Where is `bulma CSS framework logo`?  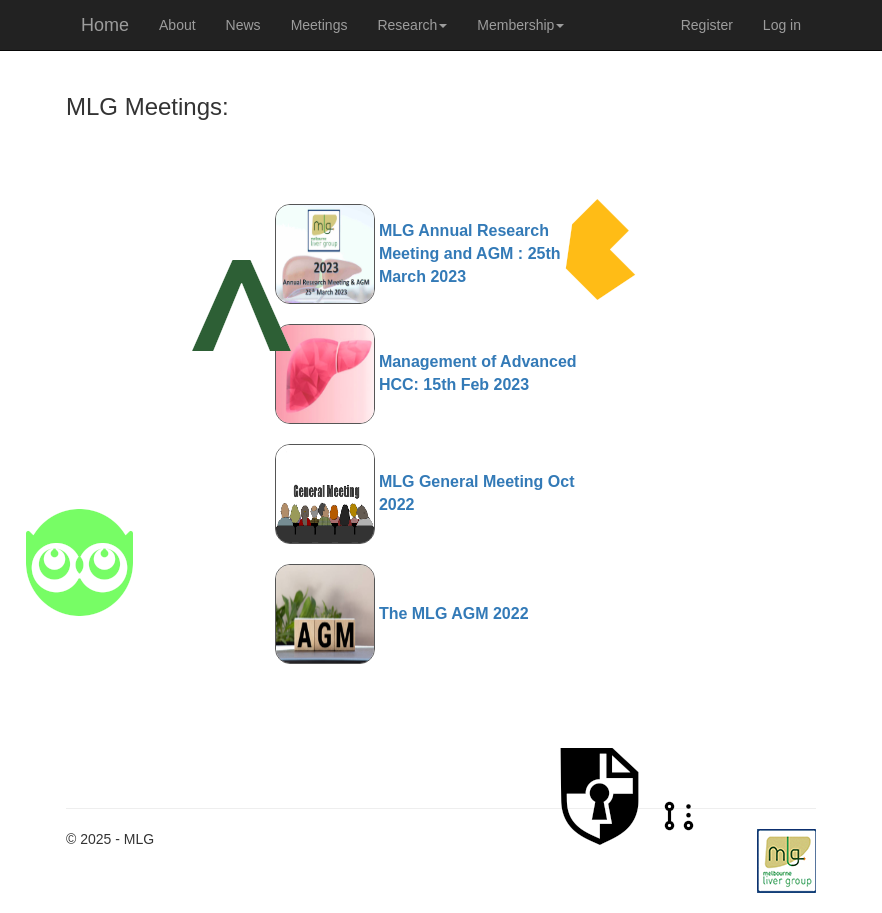 bulma CSS framework logo is located at coordinates (600, 249).